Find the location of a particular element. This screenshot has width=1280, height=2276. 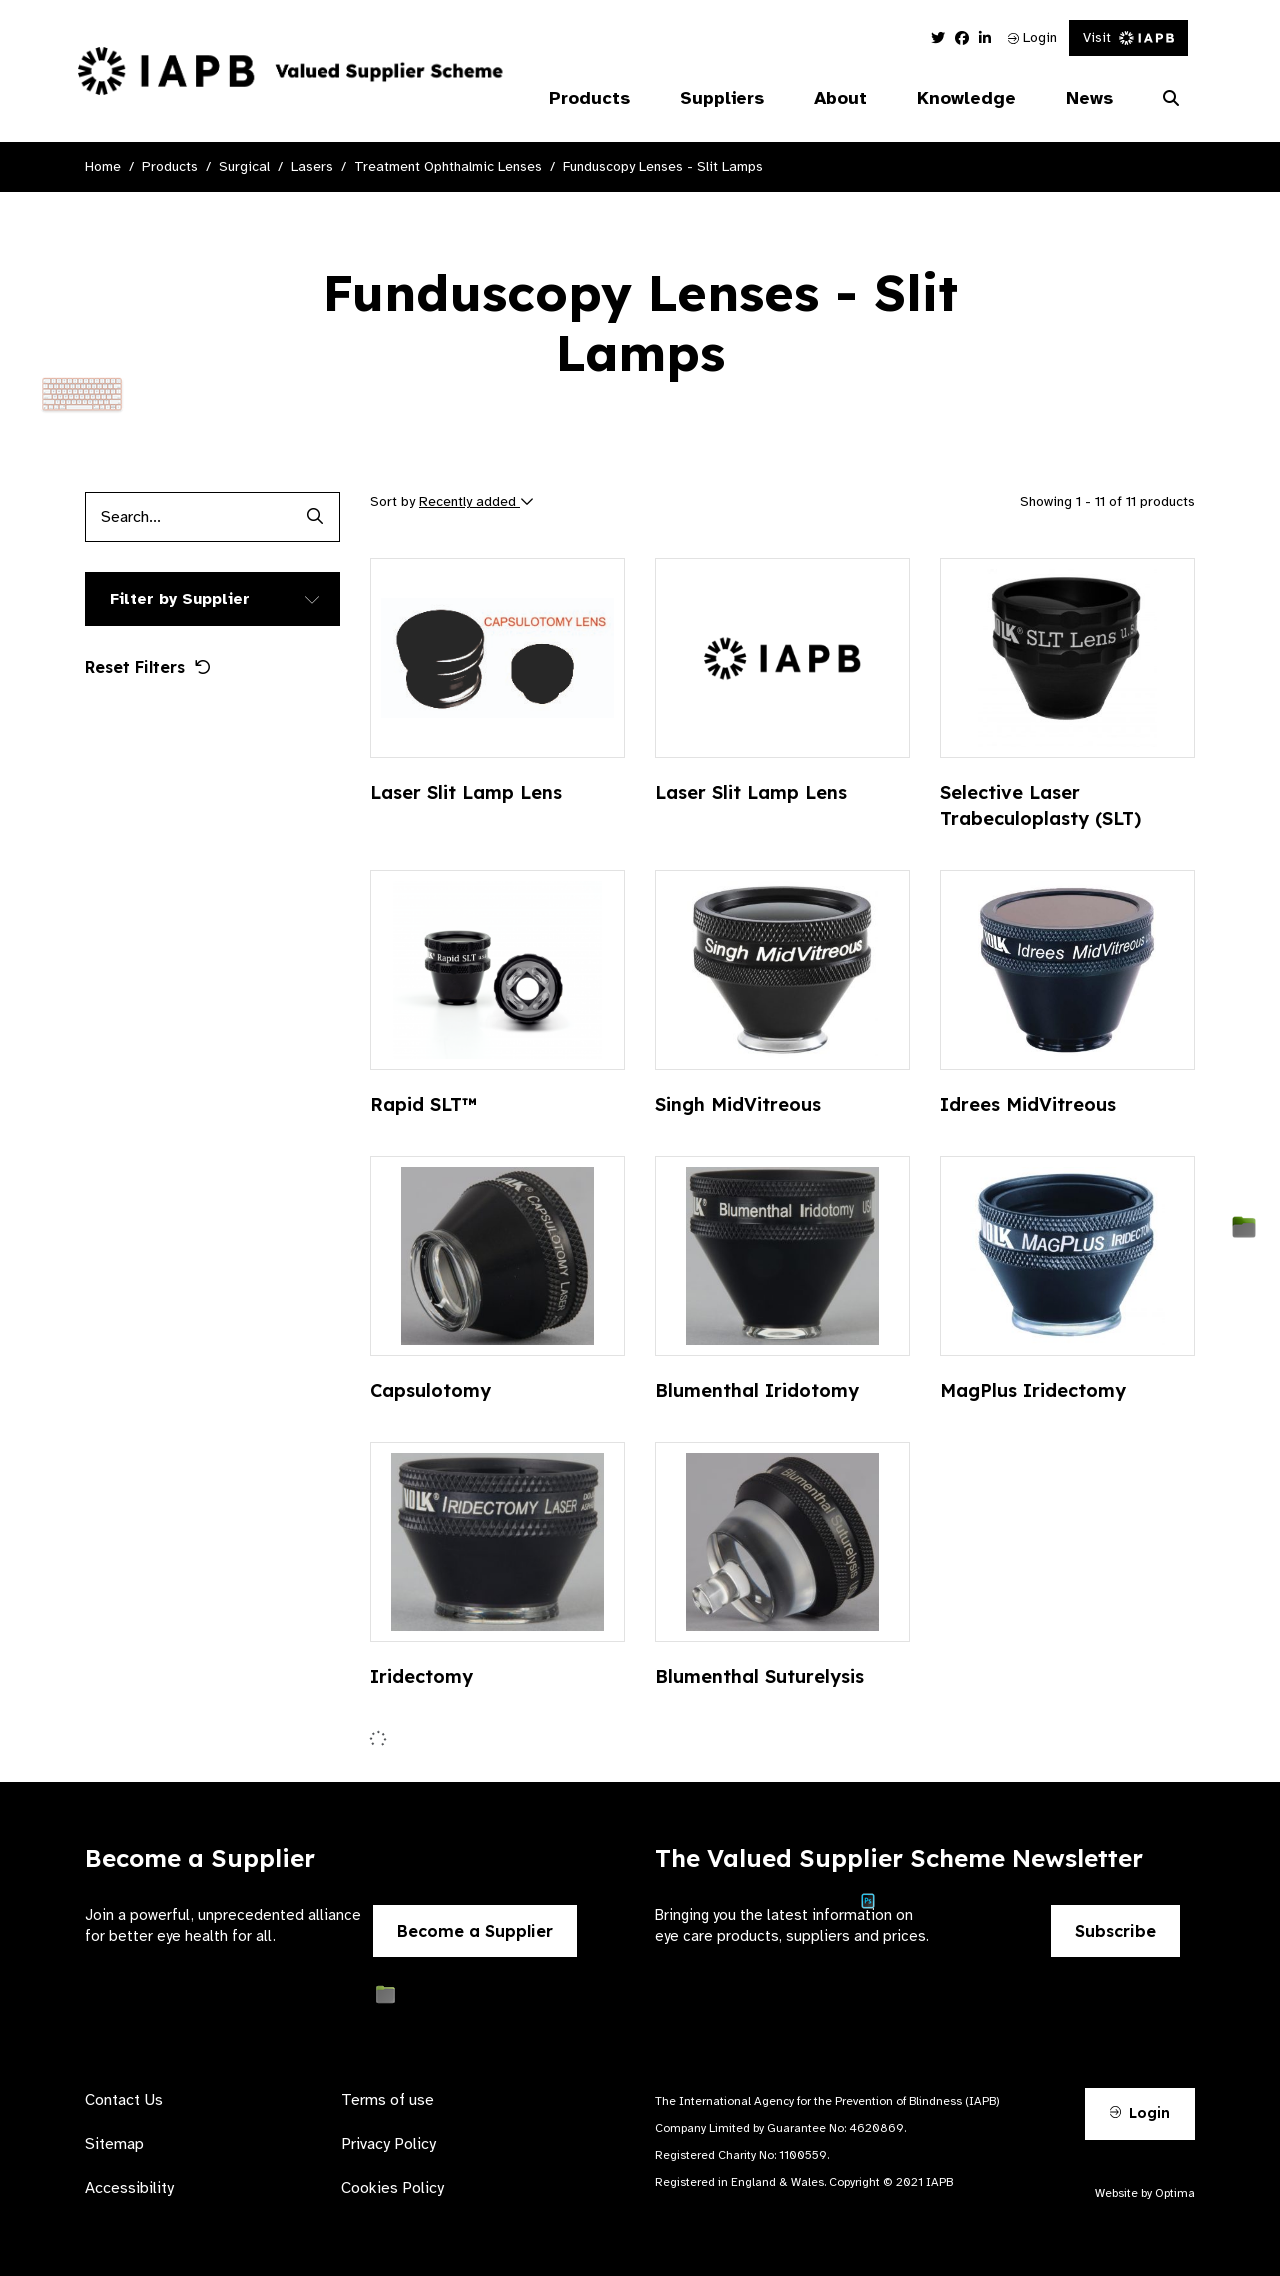

open folder containing files is located at coordinates (1244, 1227).